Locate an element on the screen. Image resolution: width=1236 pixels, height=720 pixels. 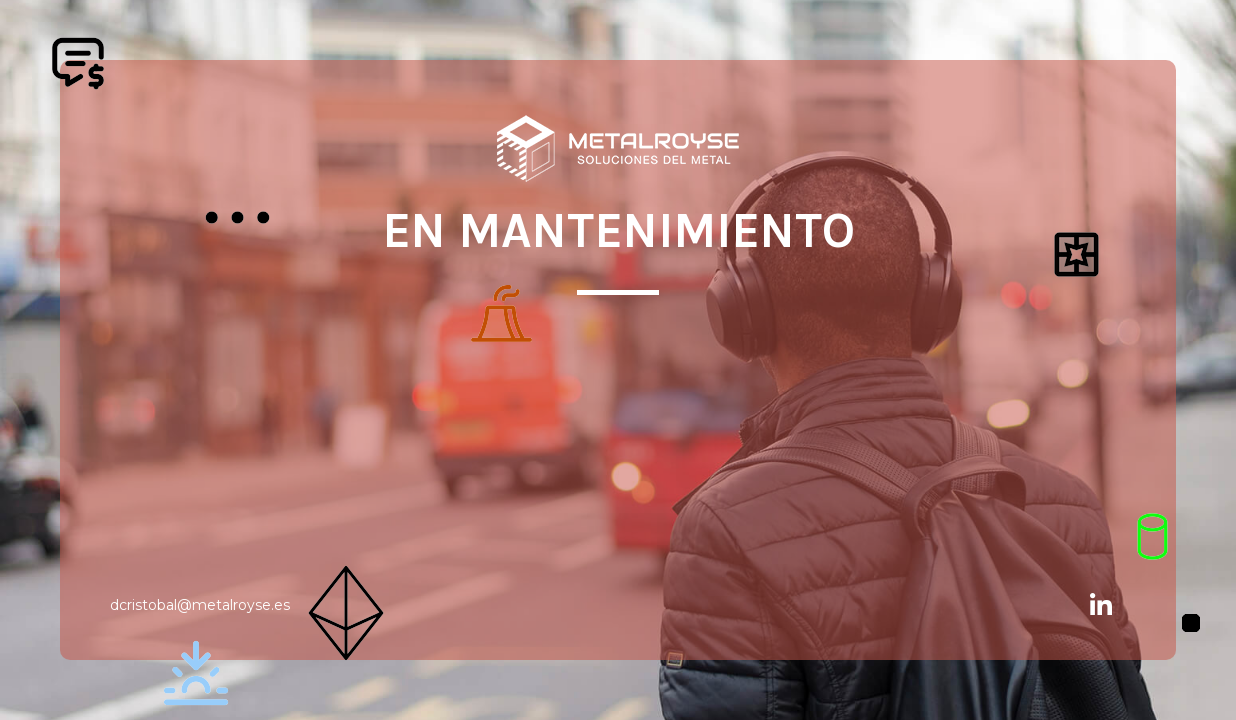
open more options menu is located at coordinates (237, 217).